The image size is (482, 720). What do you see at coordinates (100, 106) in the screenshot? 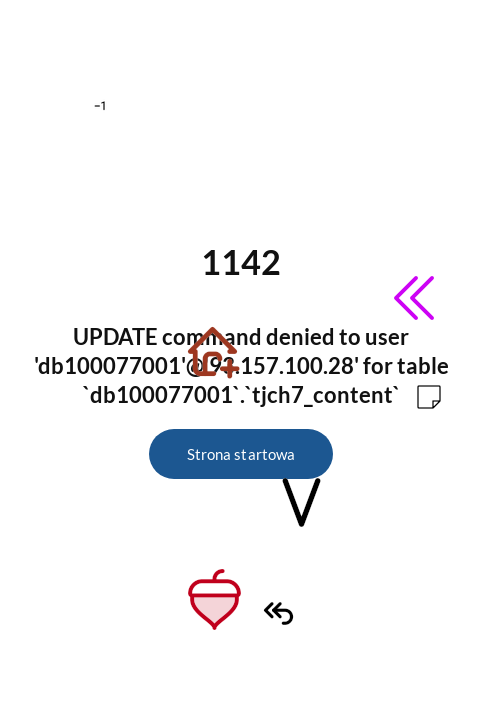
I see `decrease exposure by one stop` at bounding box center [100, 106].